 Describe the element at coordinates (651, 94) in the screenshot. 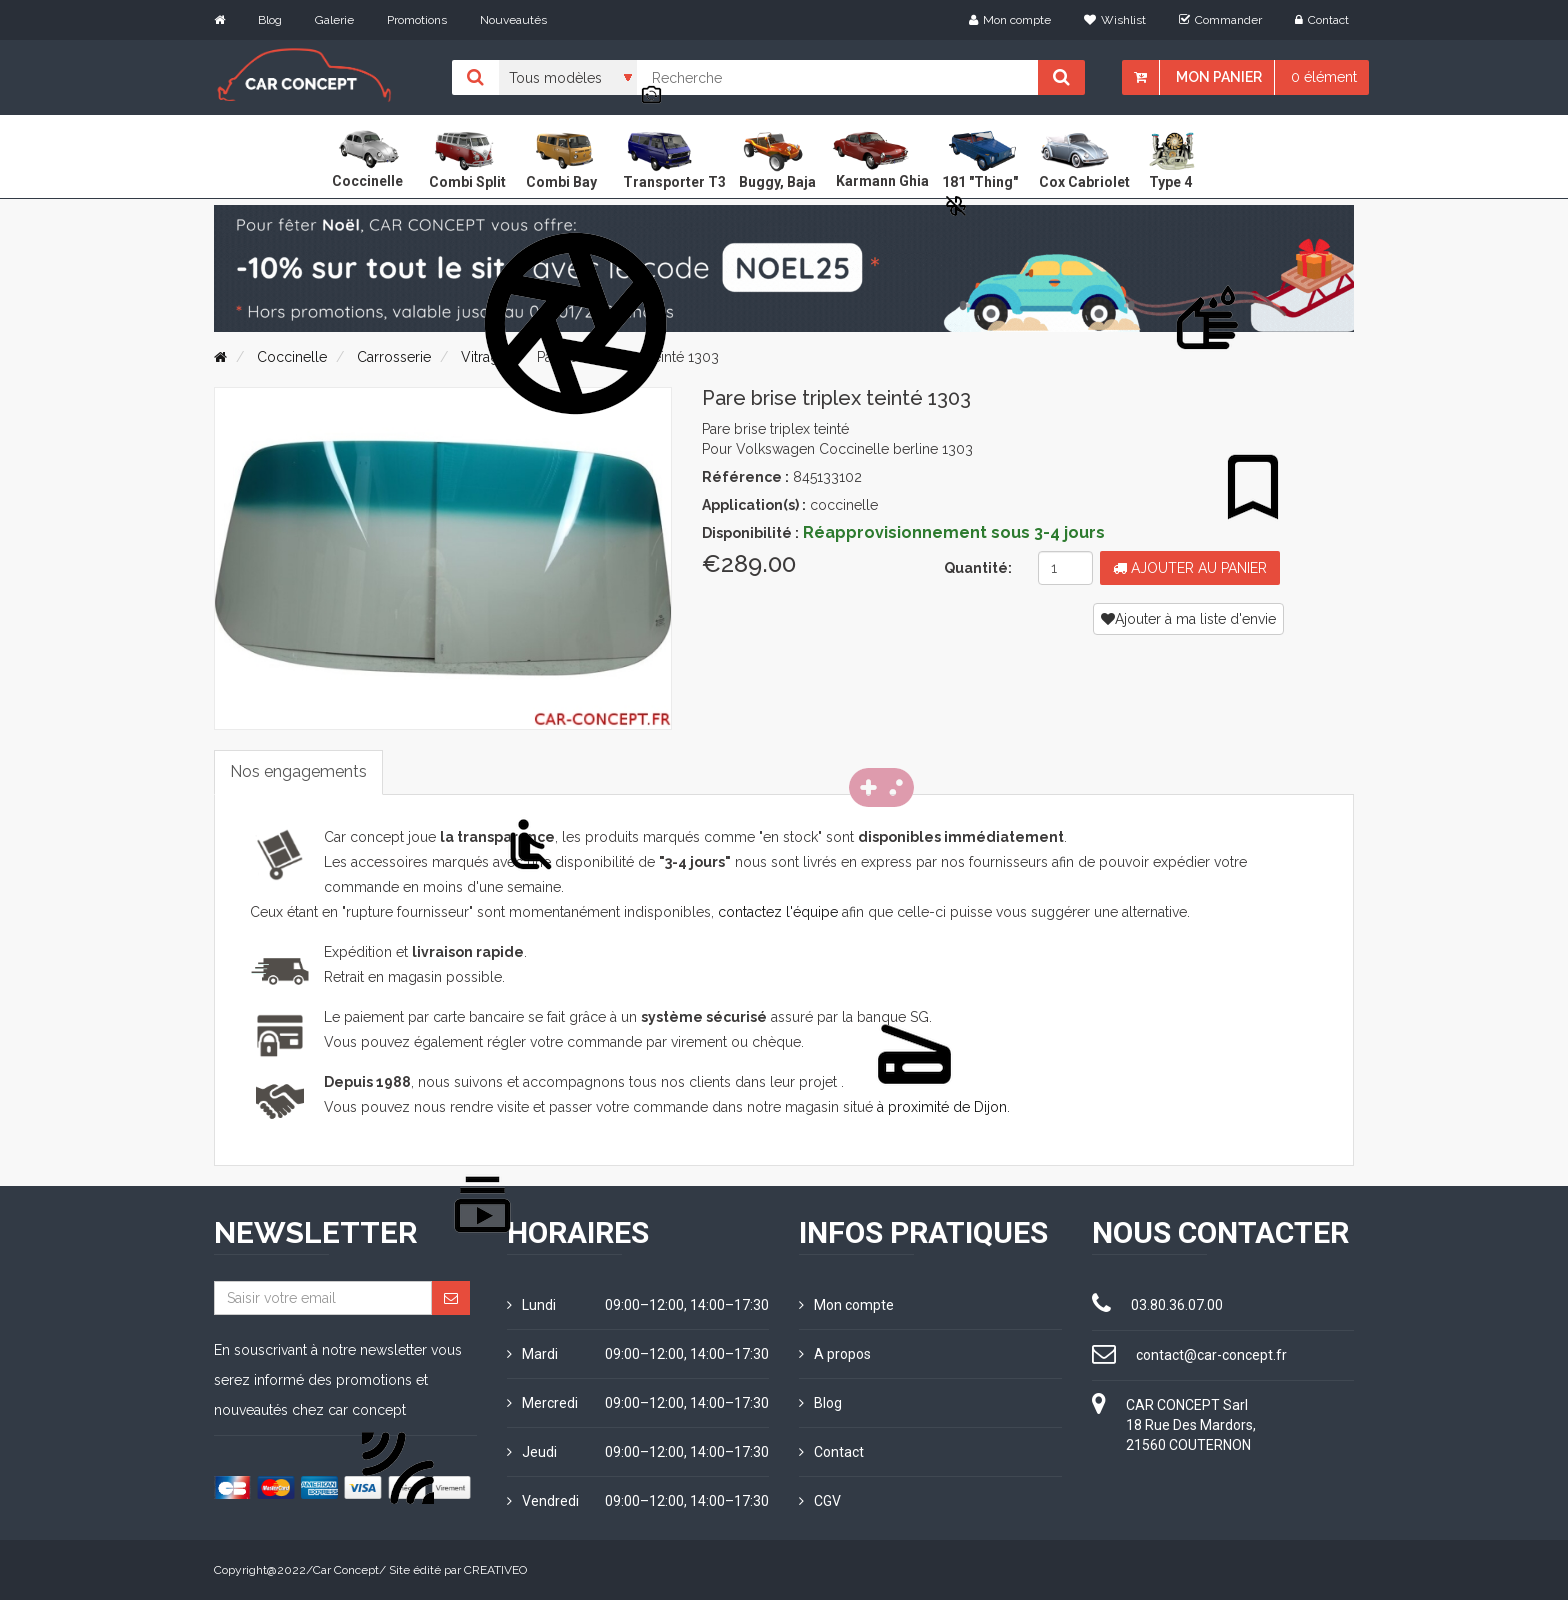

I see `switch between front and rear camera` at that location.